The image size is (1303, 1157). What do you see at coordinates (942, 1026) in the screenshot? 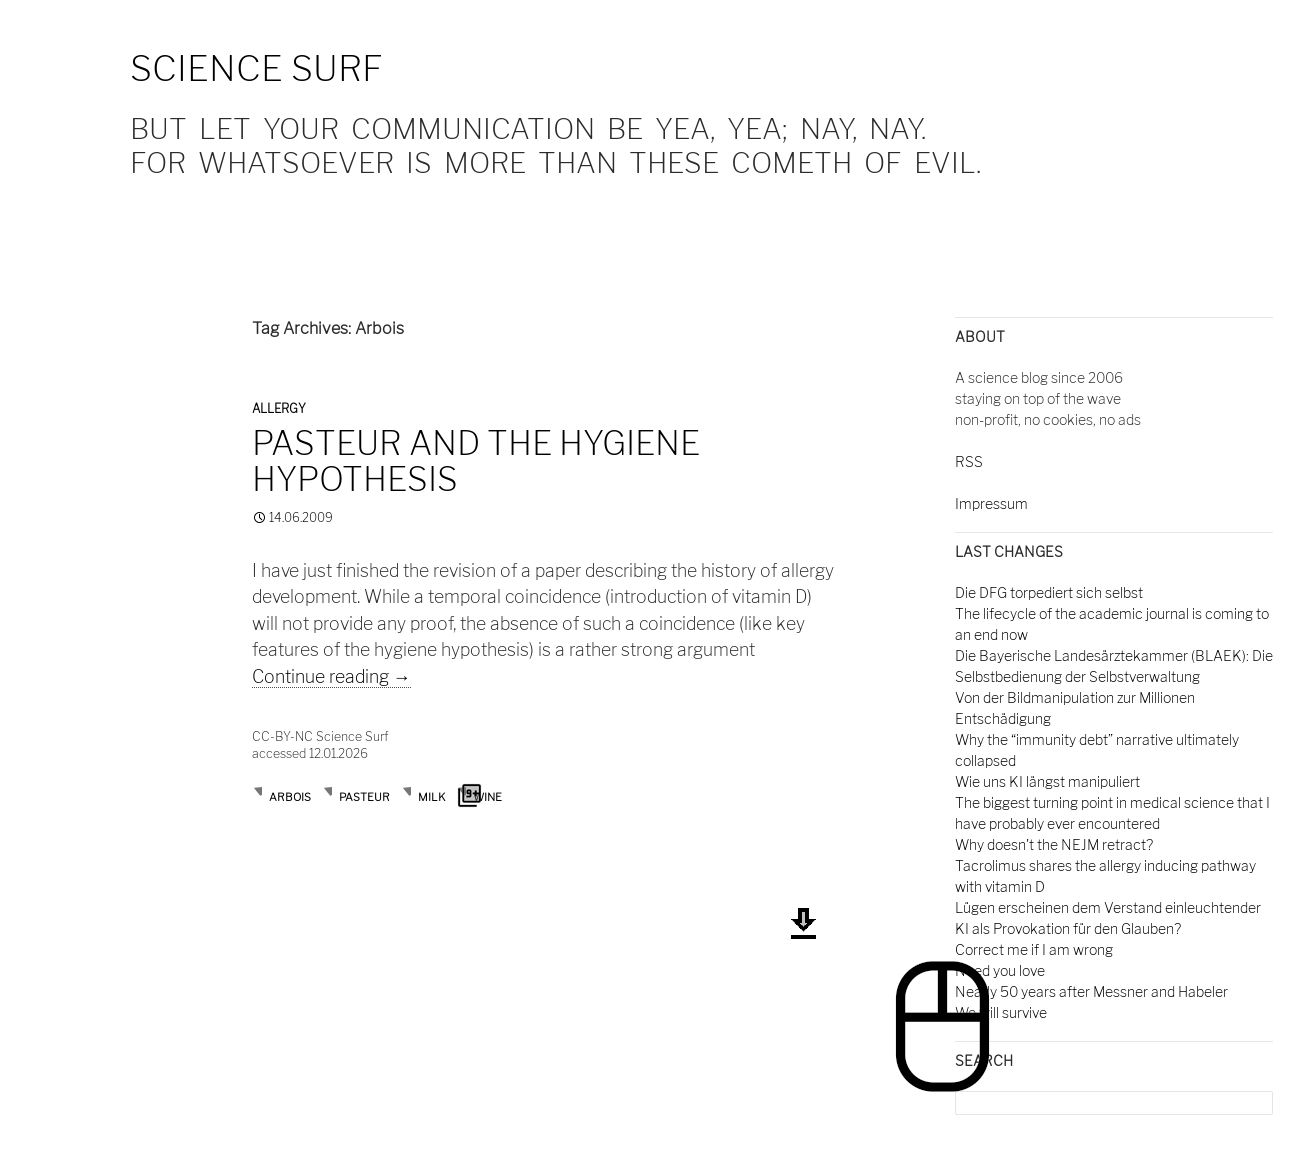
I see `mouse input device settings` at bounding box center [942, 1026].